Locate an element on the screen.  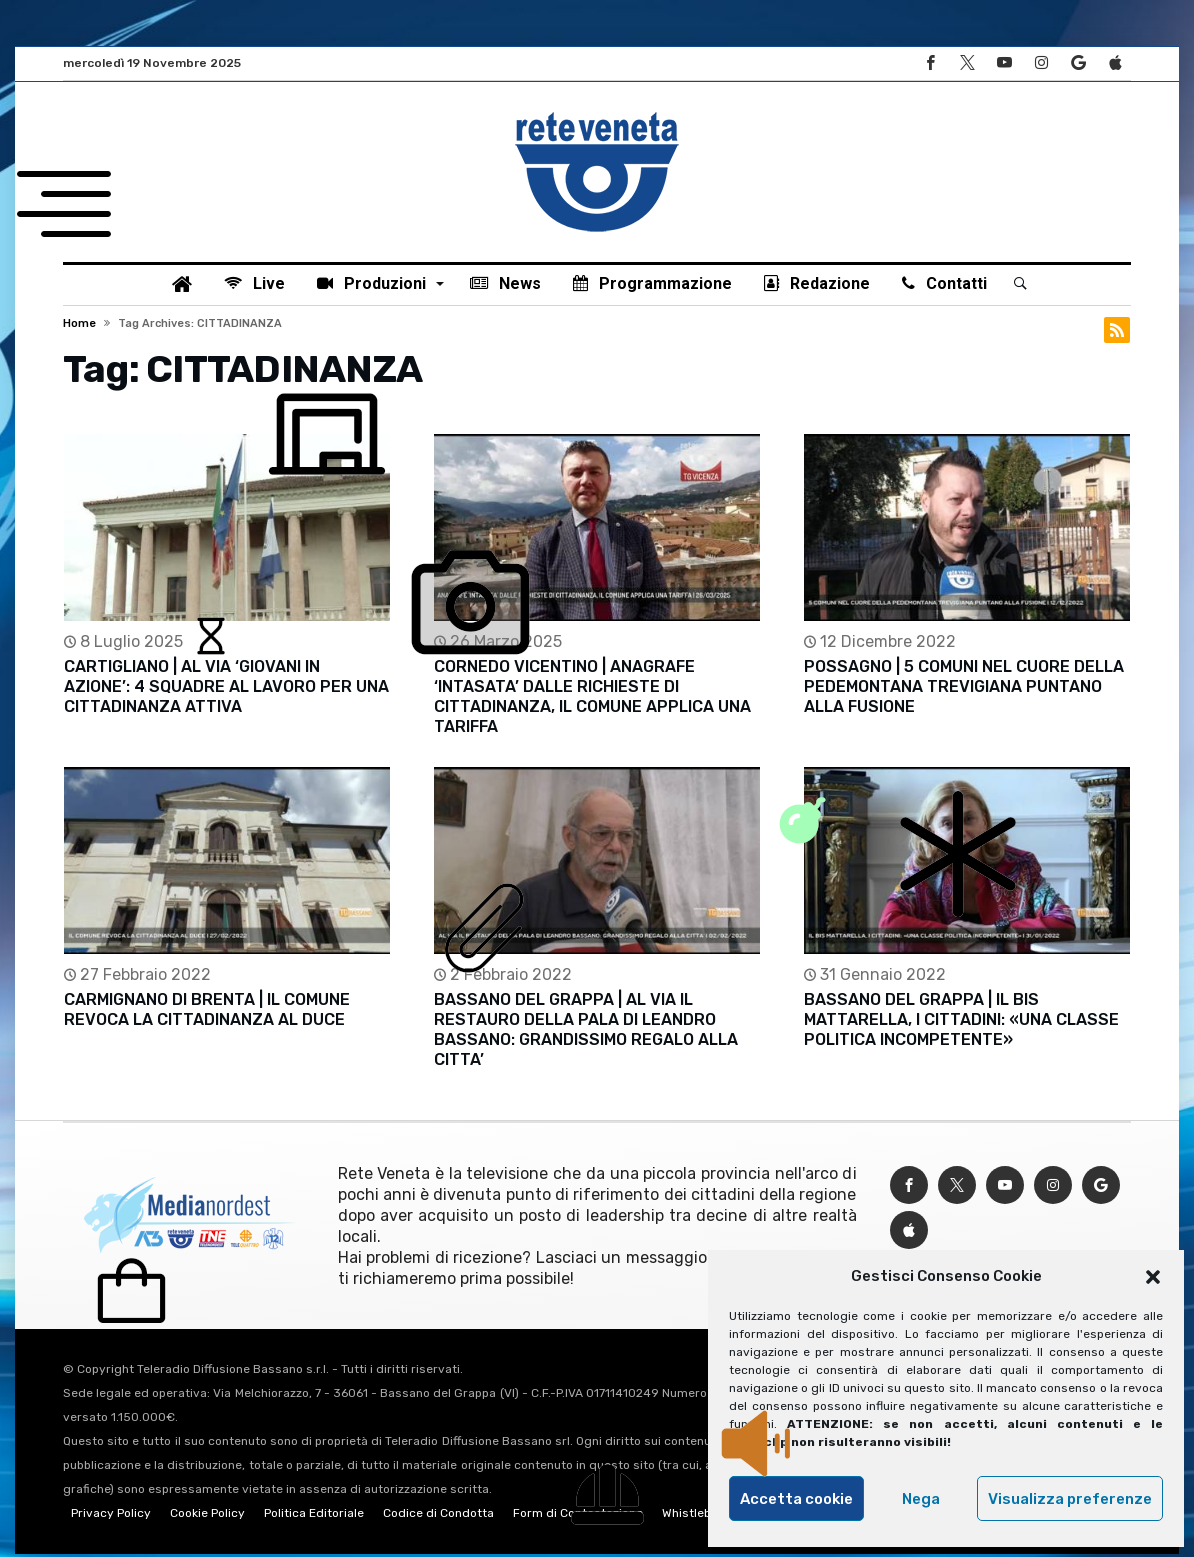
indicates a required field in a form is located at coordinates (958, 854).